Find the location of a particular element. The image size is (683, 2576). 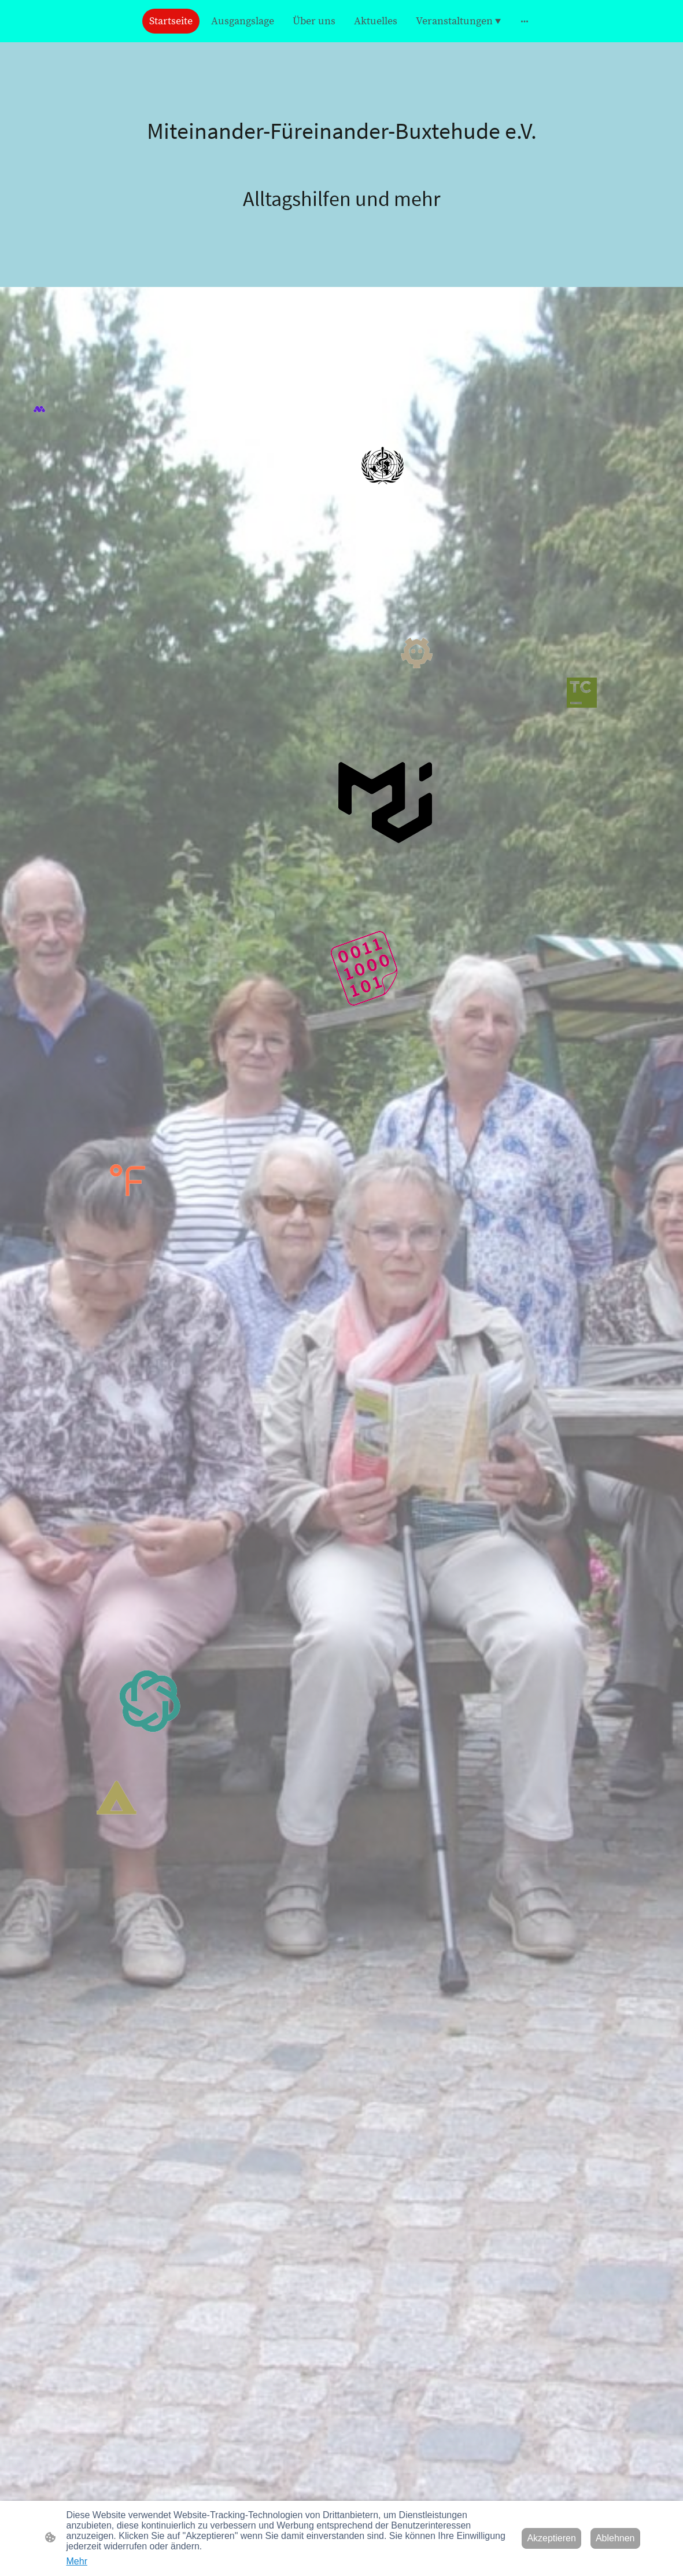

indicates temperature displayed in fahrenheit is located at coordinates (129, 1180).